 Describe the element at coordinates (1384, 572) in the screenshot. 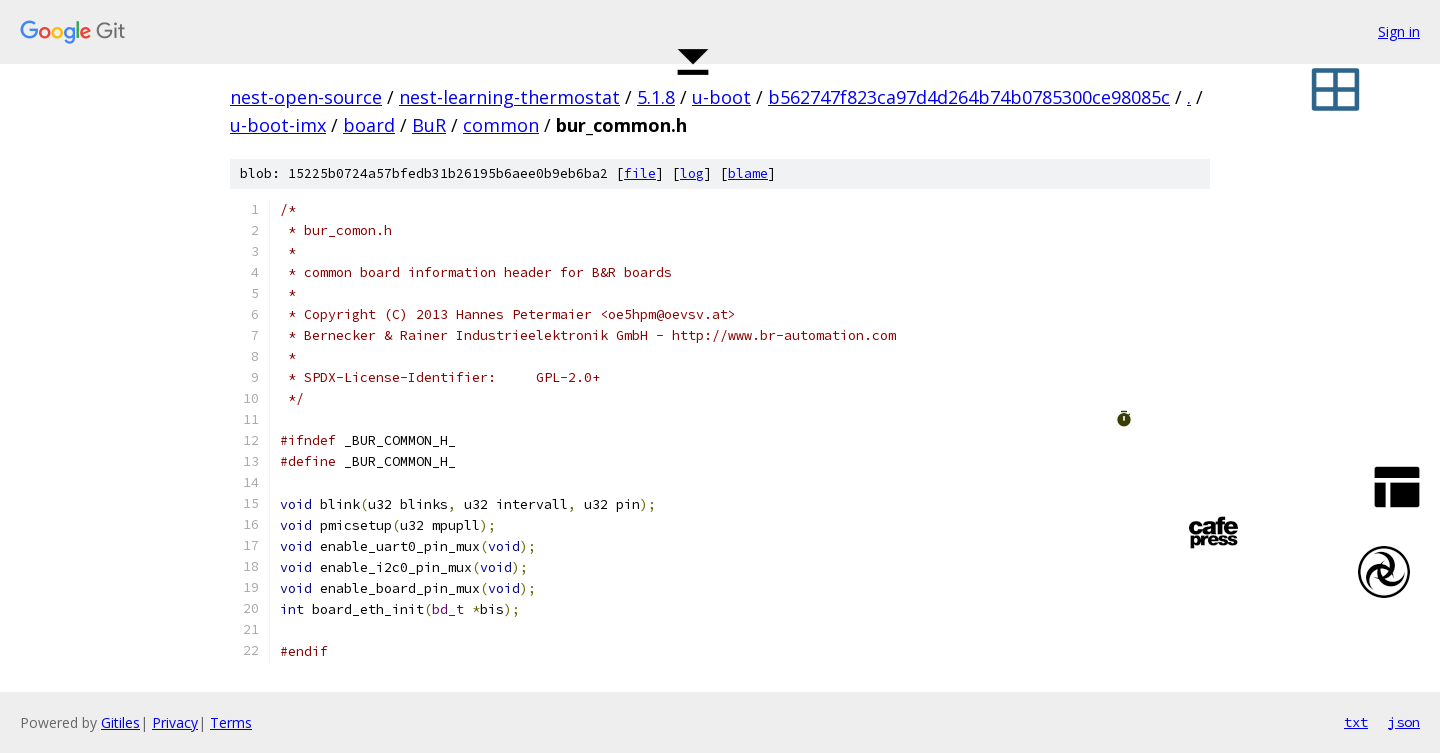

I see `open the Katana application` at that location.